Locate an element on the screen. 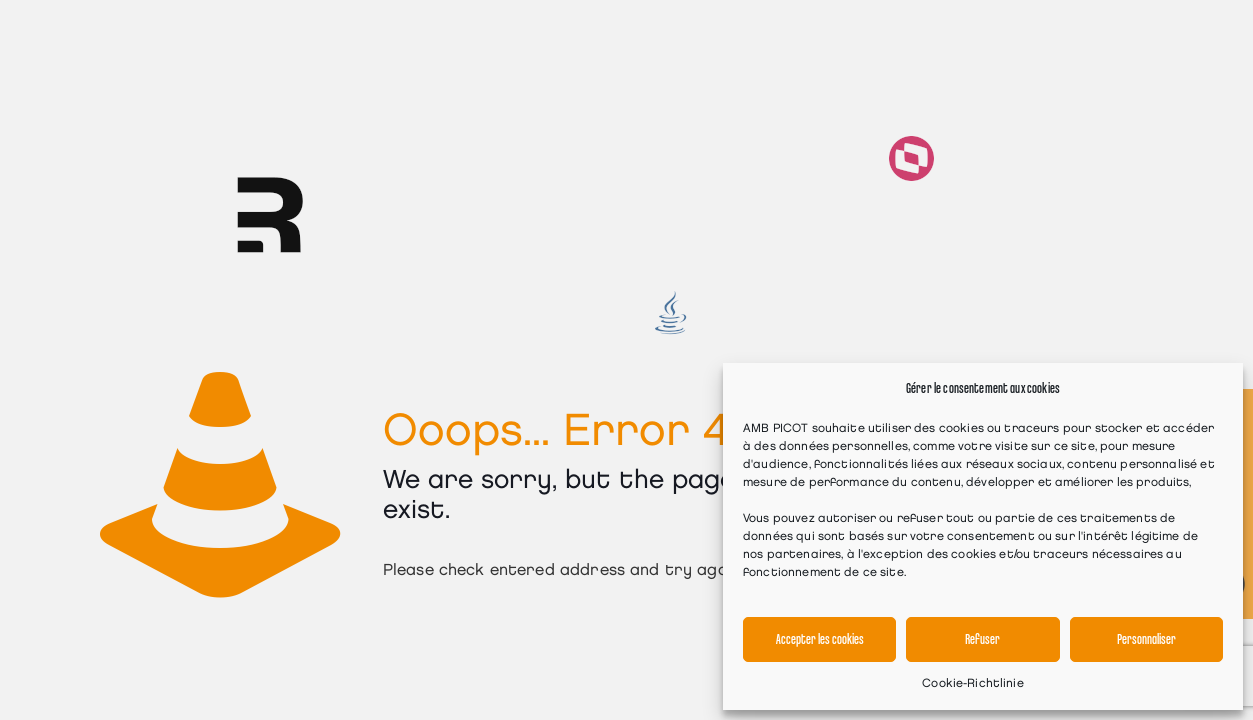 This screenshot has height=720, width=1253. totvs company logo is located at coordinates (911, 158).